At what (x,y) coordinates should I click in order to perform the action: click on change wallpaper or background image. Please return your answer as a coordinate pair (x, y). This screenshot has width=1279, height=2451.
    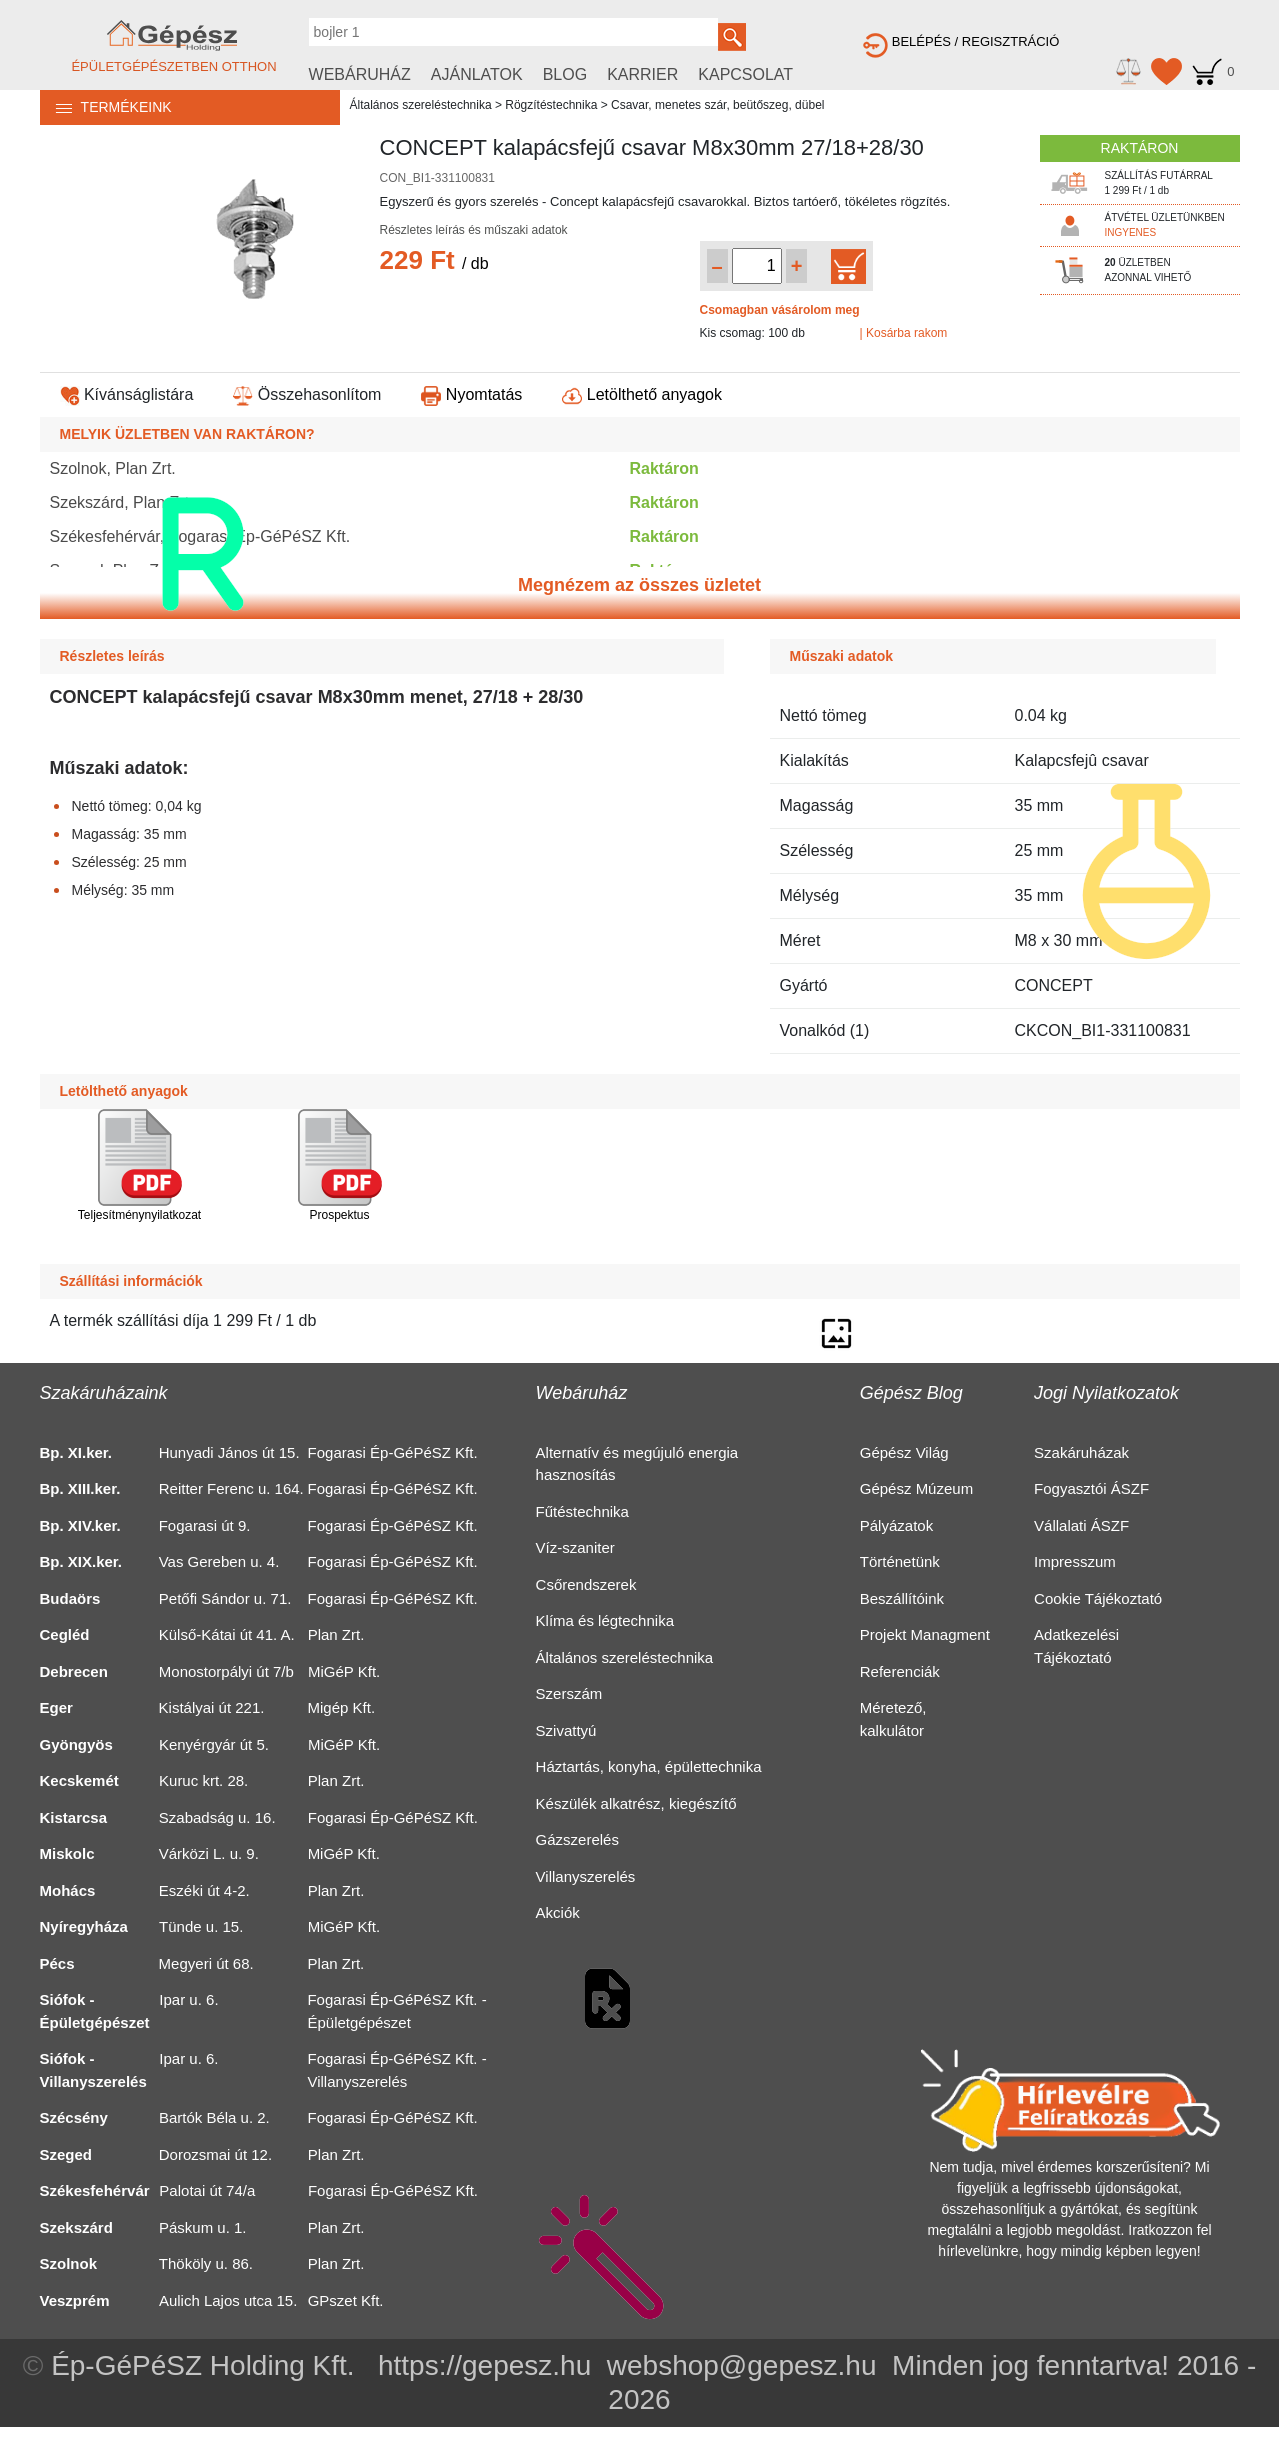
    Looking at the image, I should click on (836, 1333).